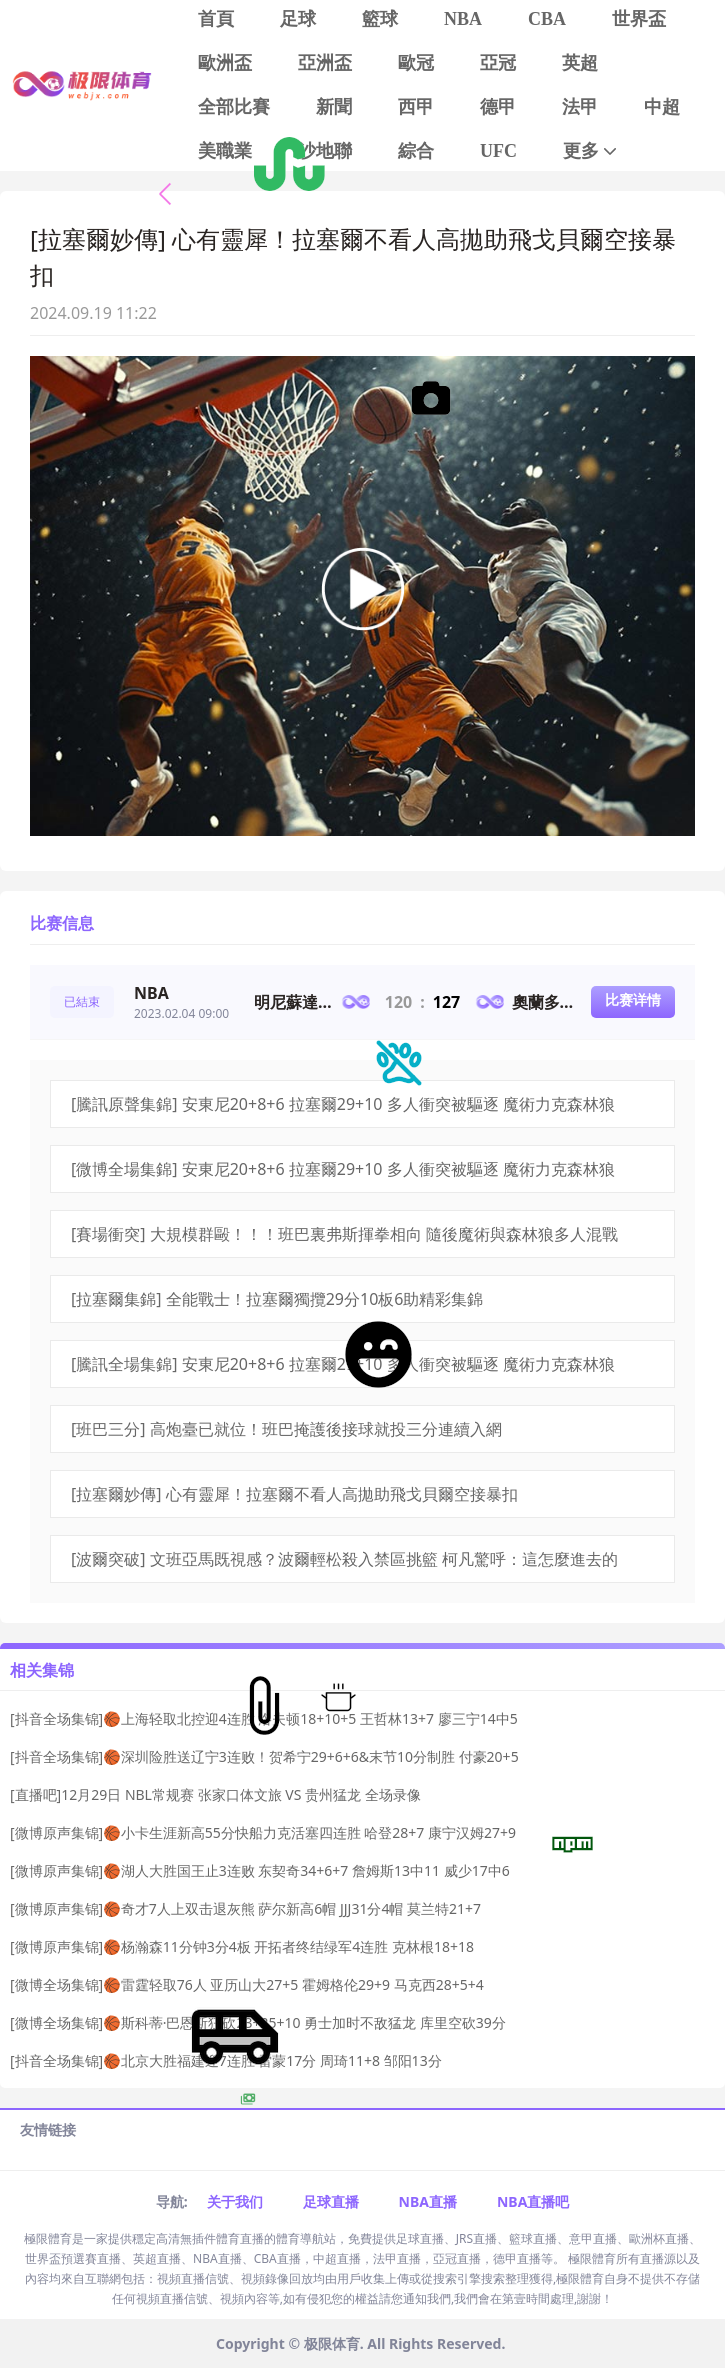  I want to click on disable pet-friendly filter, so click(399, 1063).